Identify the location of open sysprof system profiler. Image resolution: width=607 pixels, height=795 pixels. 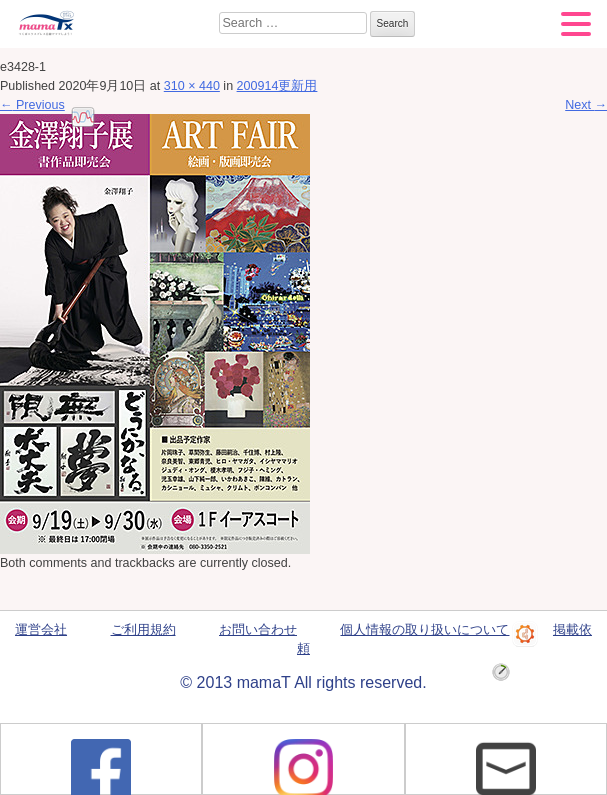
(501, 672).